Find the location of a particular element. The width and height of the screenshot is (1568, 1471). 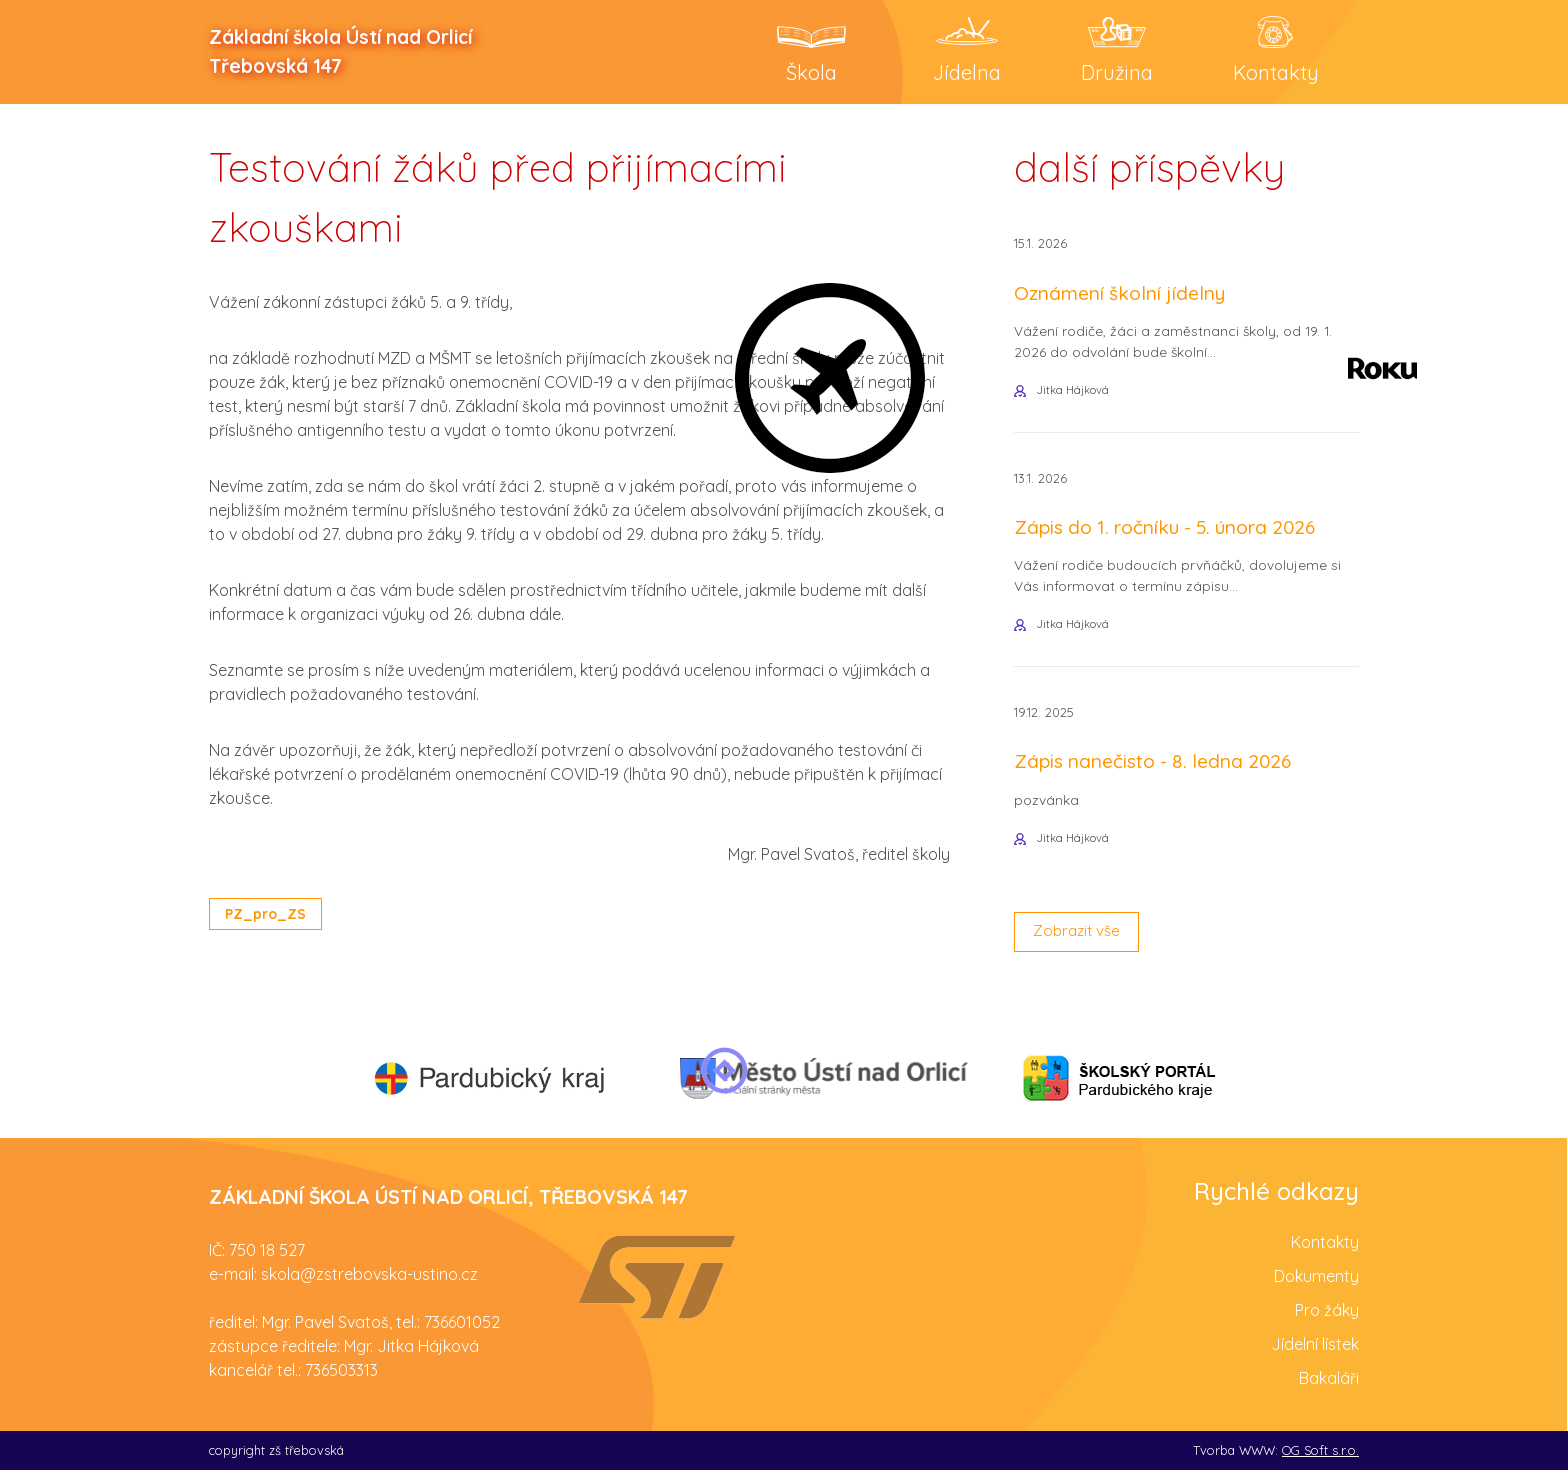

cockpit server management application logo is located at coordinates (830, 378).